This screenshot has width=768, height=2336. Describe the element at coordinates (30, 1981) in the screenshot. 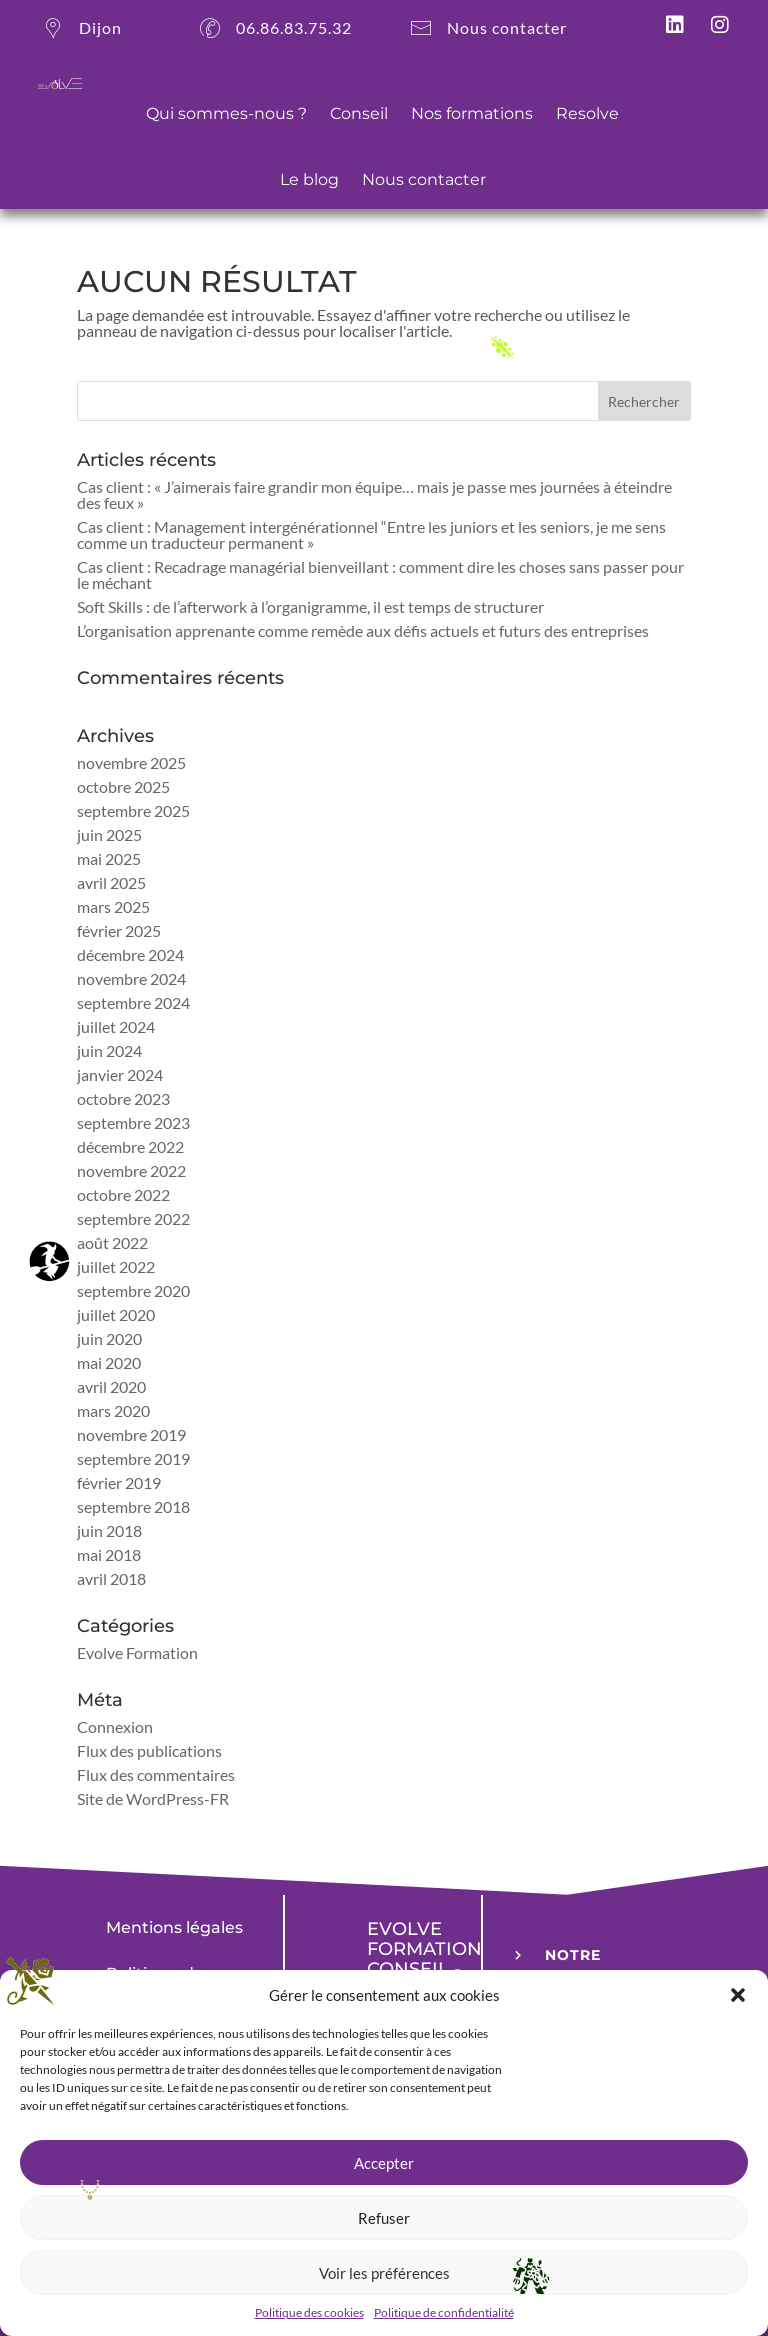

I see `select rogue or assassin character class` at that location.